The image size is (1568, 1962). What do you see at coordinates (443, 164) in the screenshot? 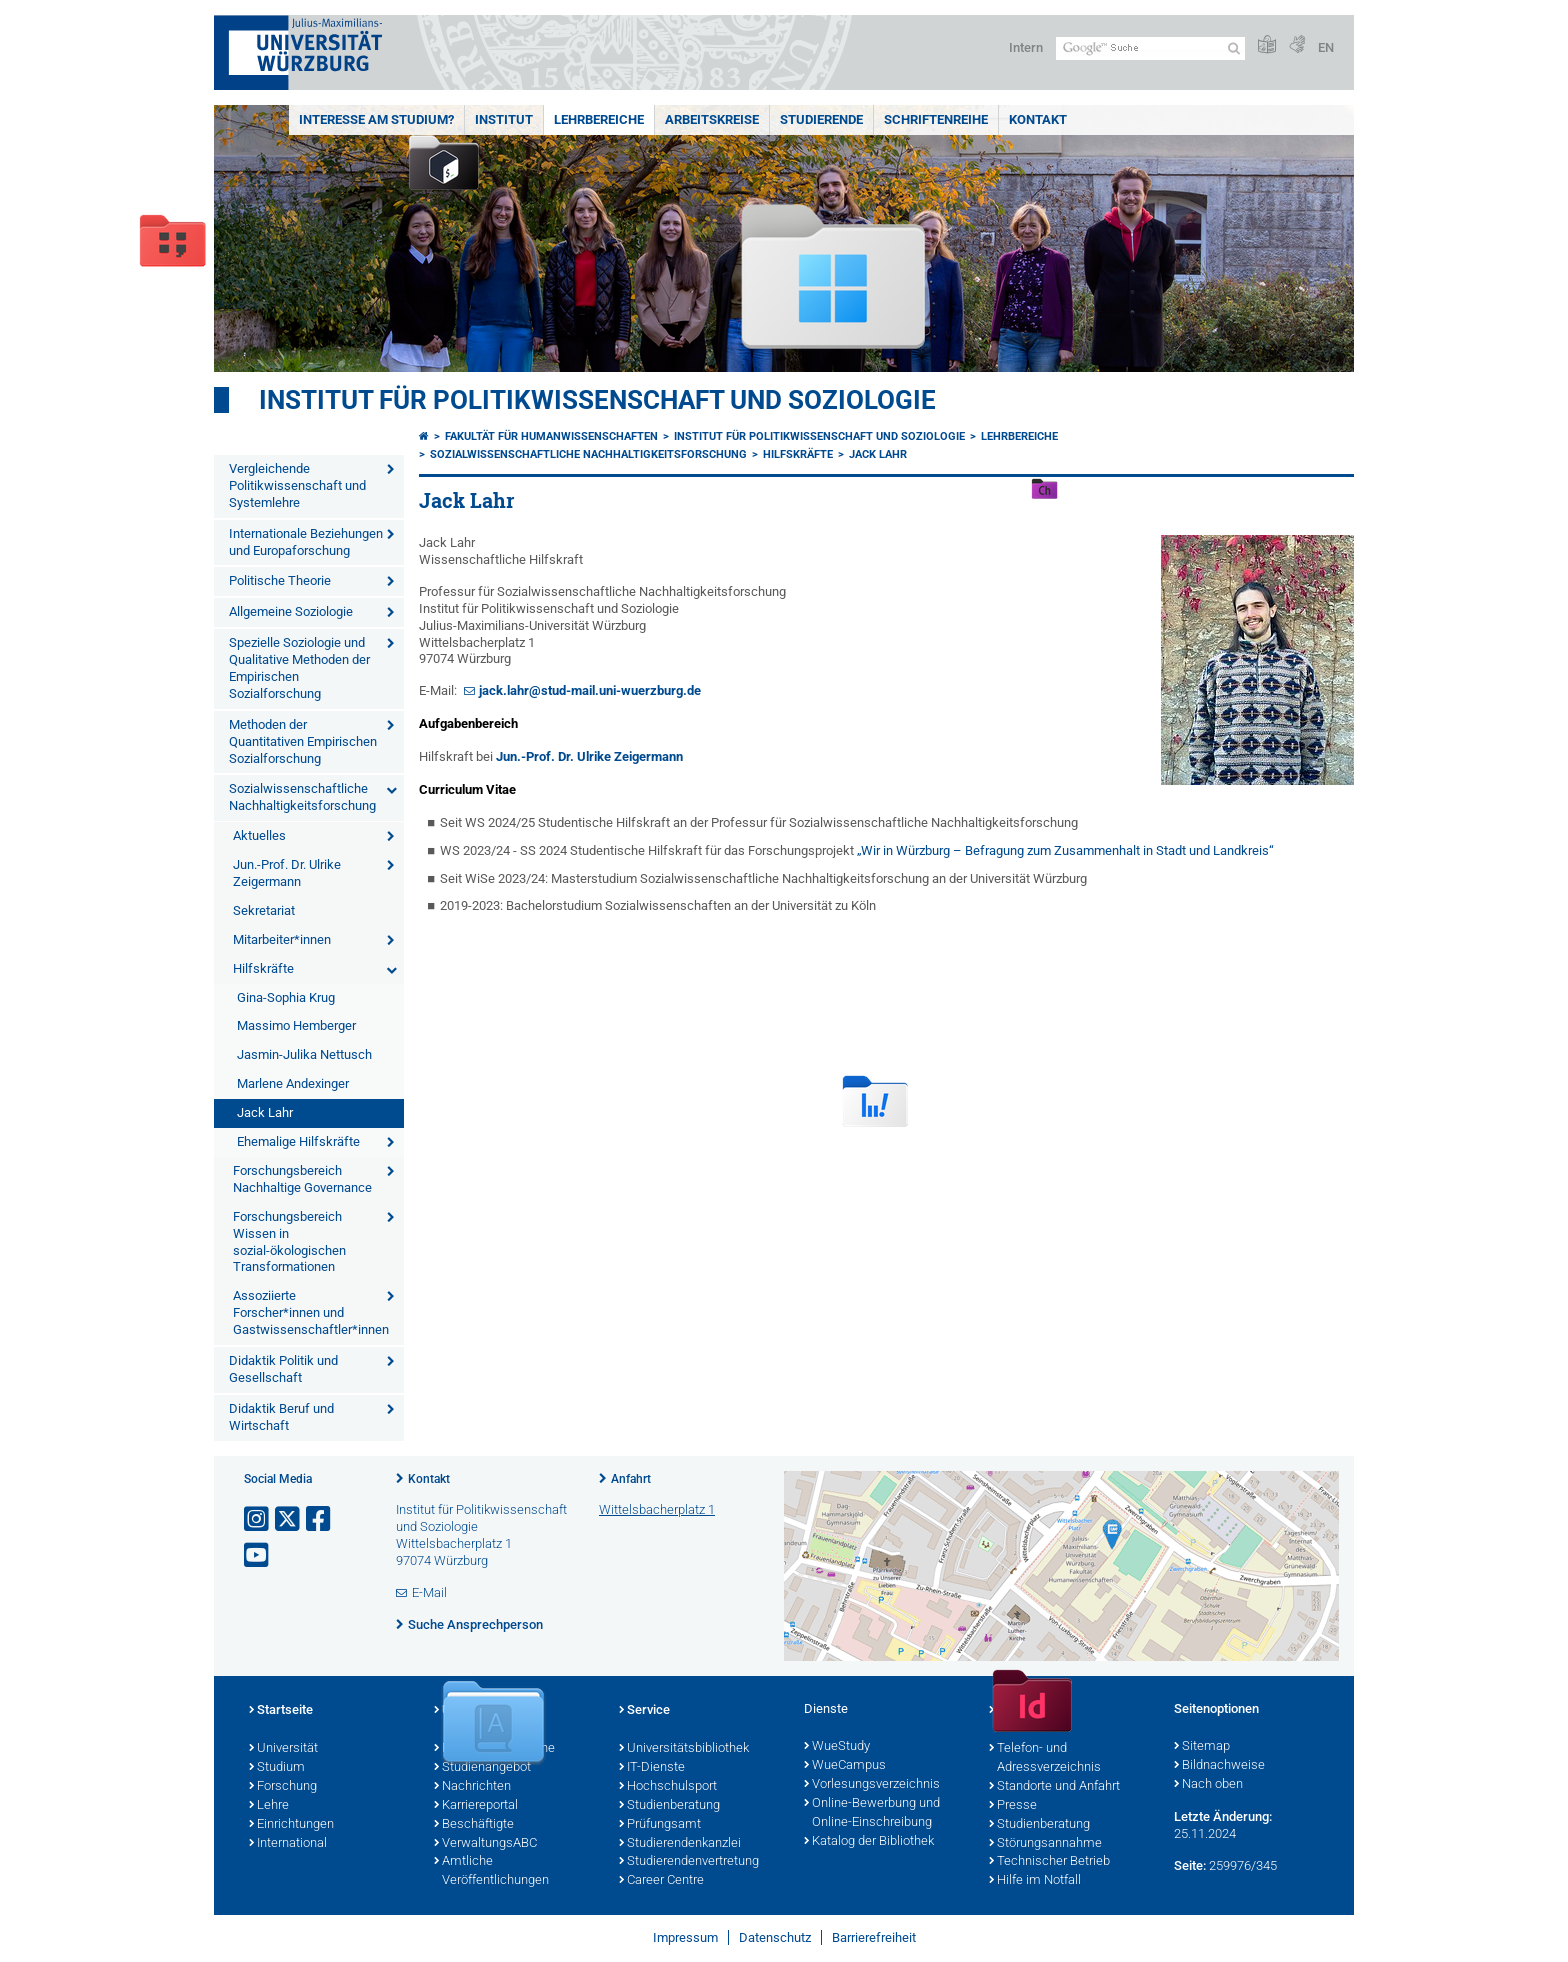
I see `open folder containing bash scripts` at bounding box center [443, 164].